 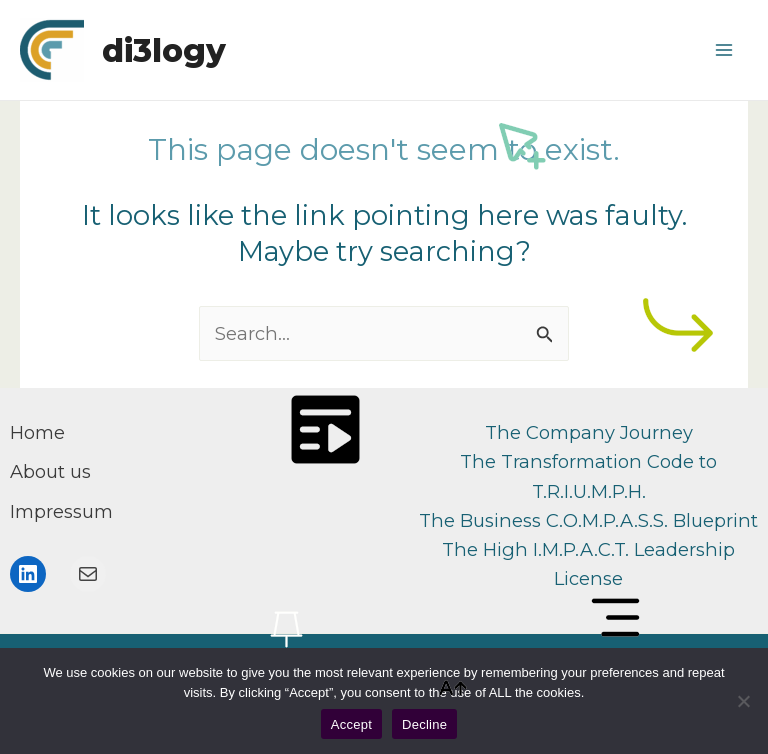 What do you see at coordinates (520, 144) in the screenshot?
I see `add a new cursor or pointer` at bounding box center [520, 144].